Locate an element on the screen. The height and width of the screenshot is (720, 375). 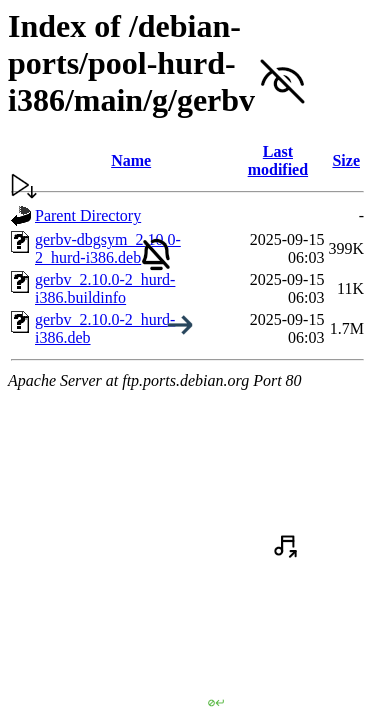
disable automatic line wrapping in editor is located at coordinates (216, 703).